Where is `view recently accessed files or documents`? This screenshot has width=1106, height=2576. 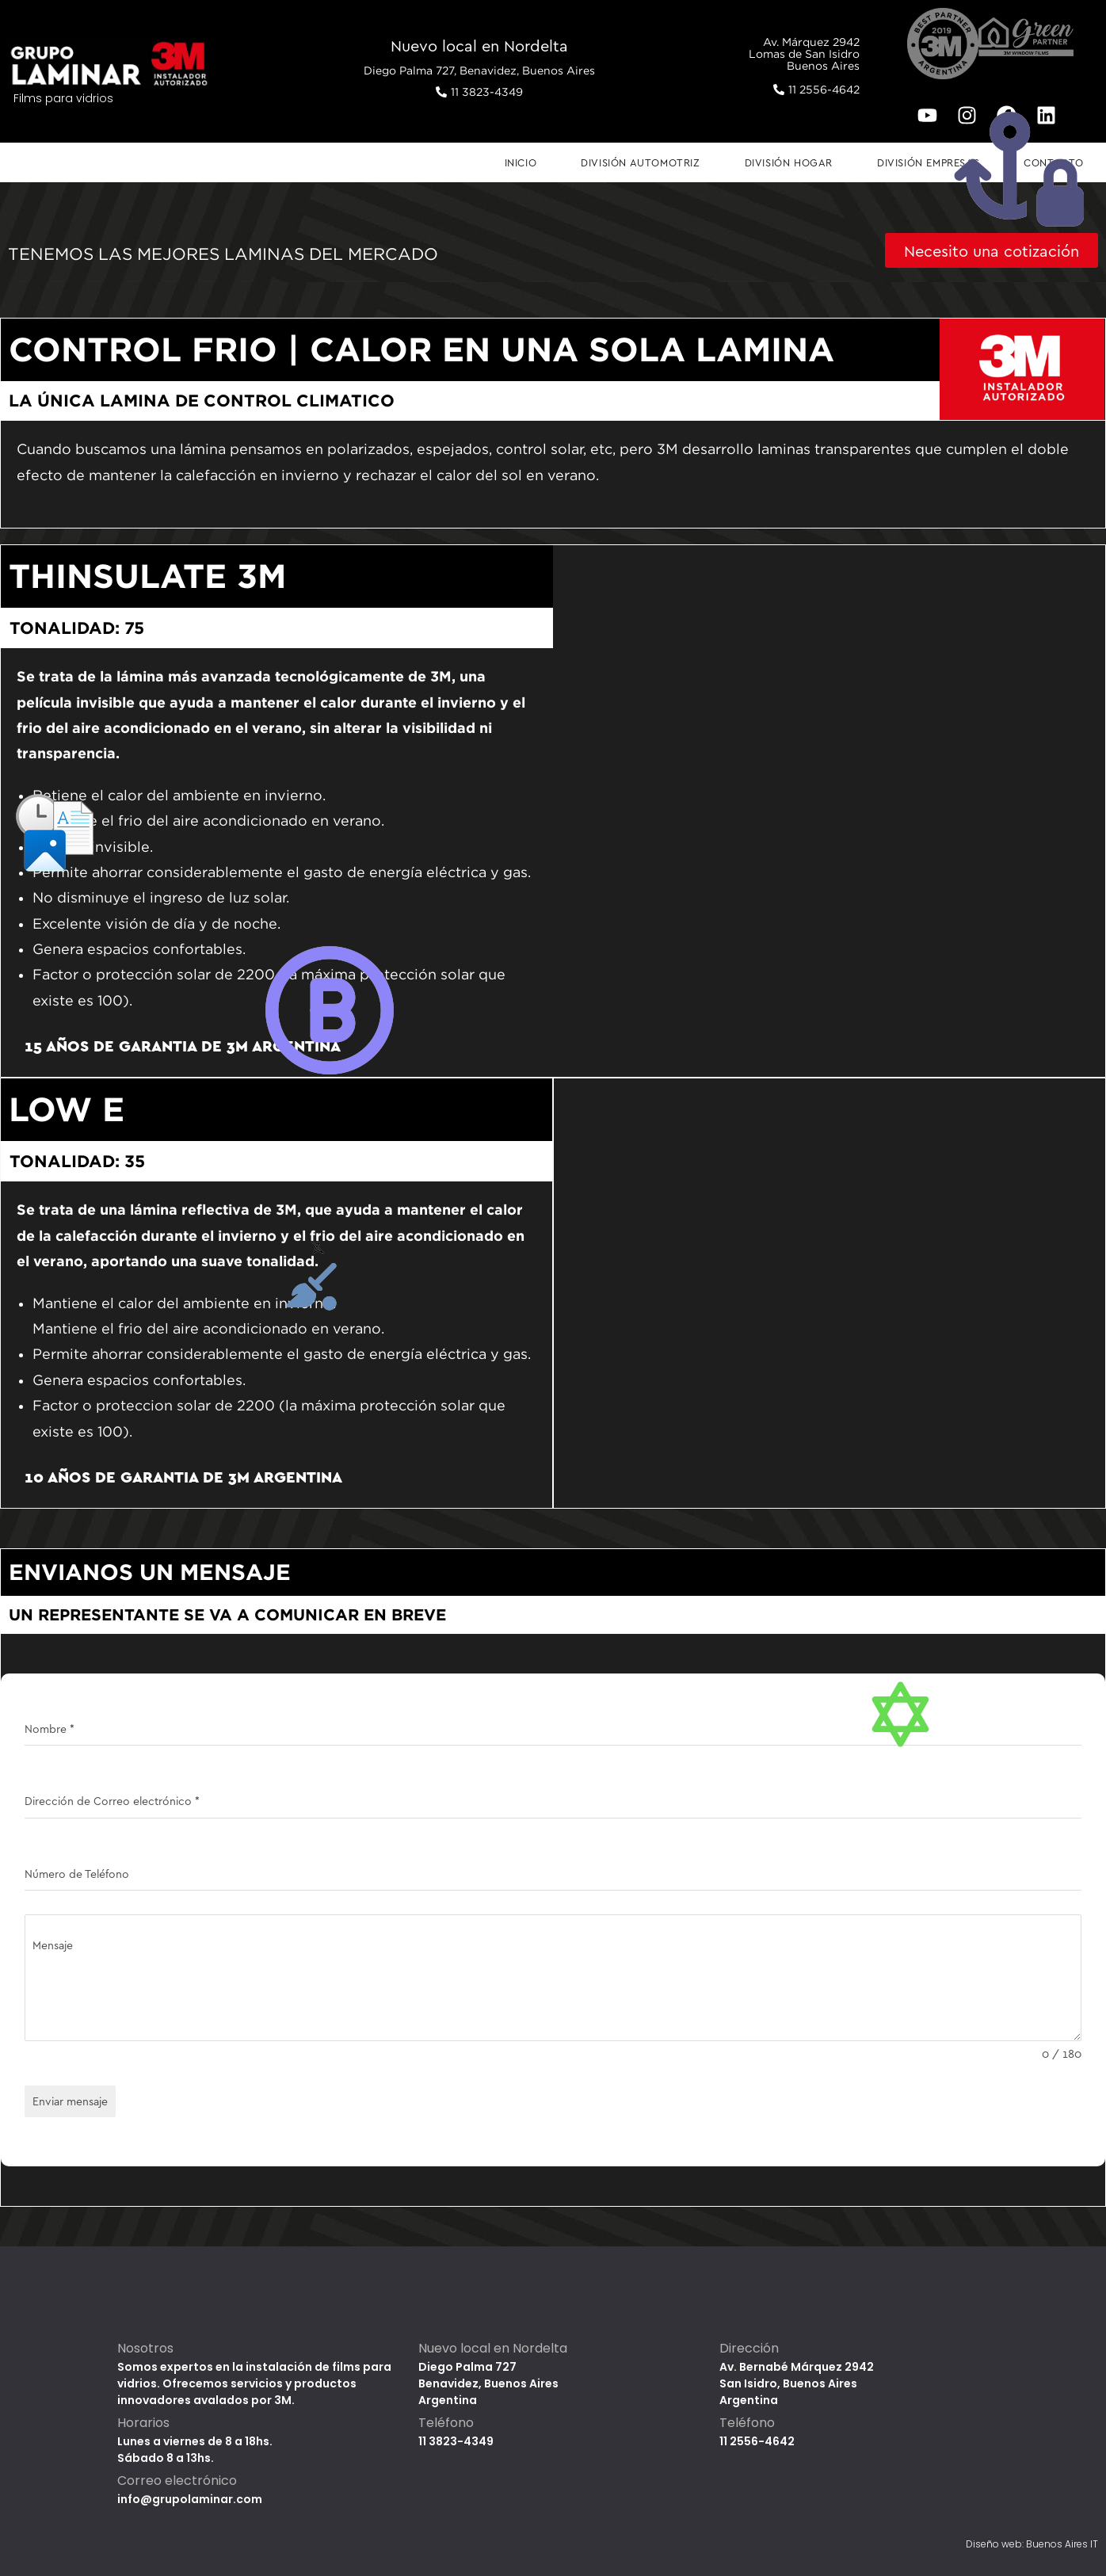
view recently accessed files or documents is located at coordinates (54, 832).